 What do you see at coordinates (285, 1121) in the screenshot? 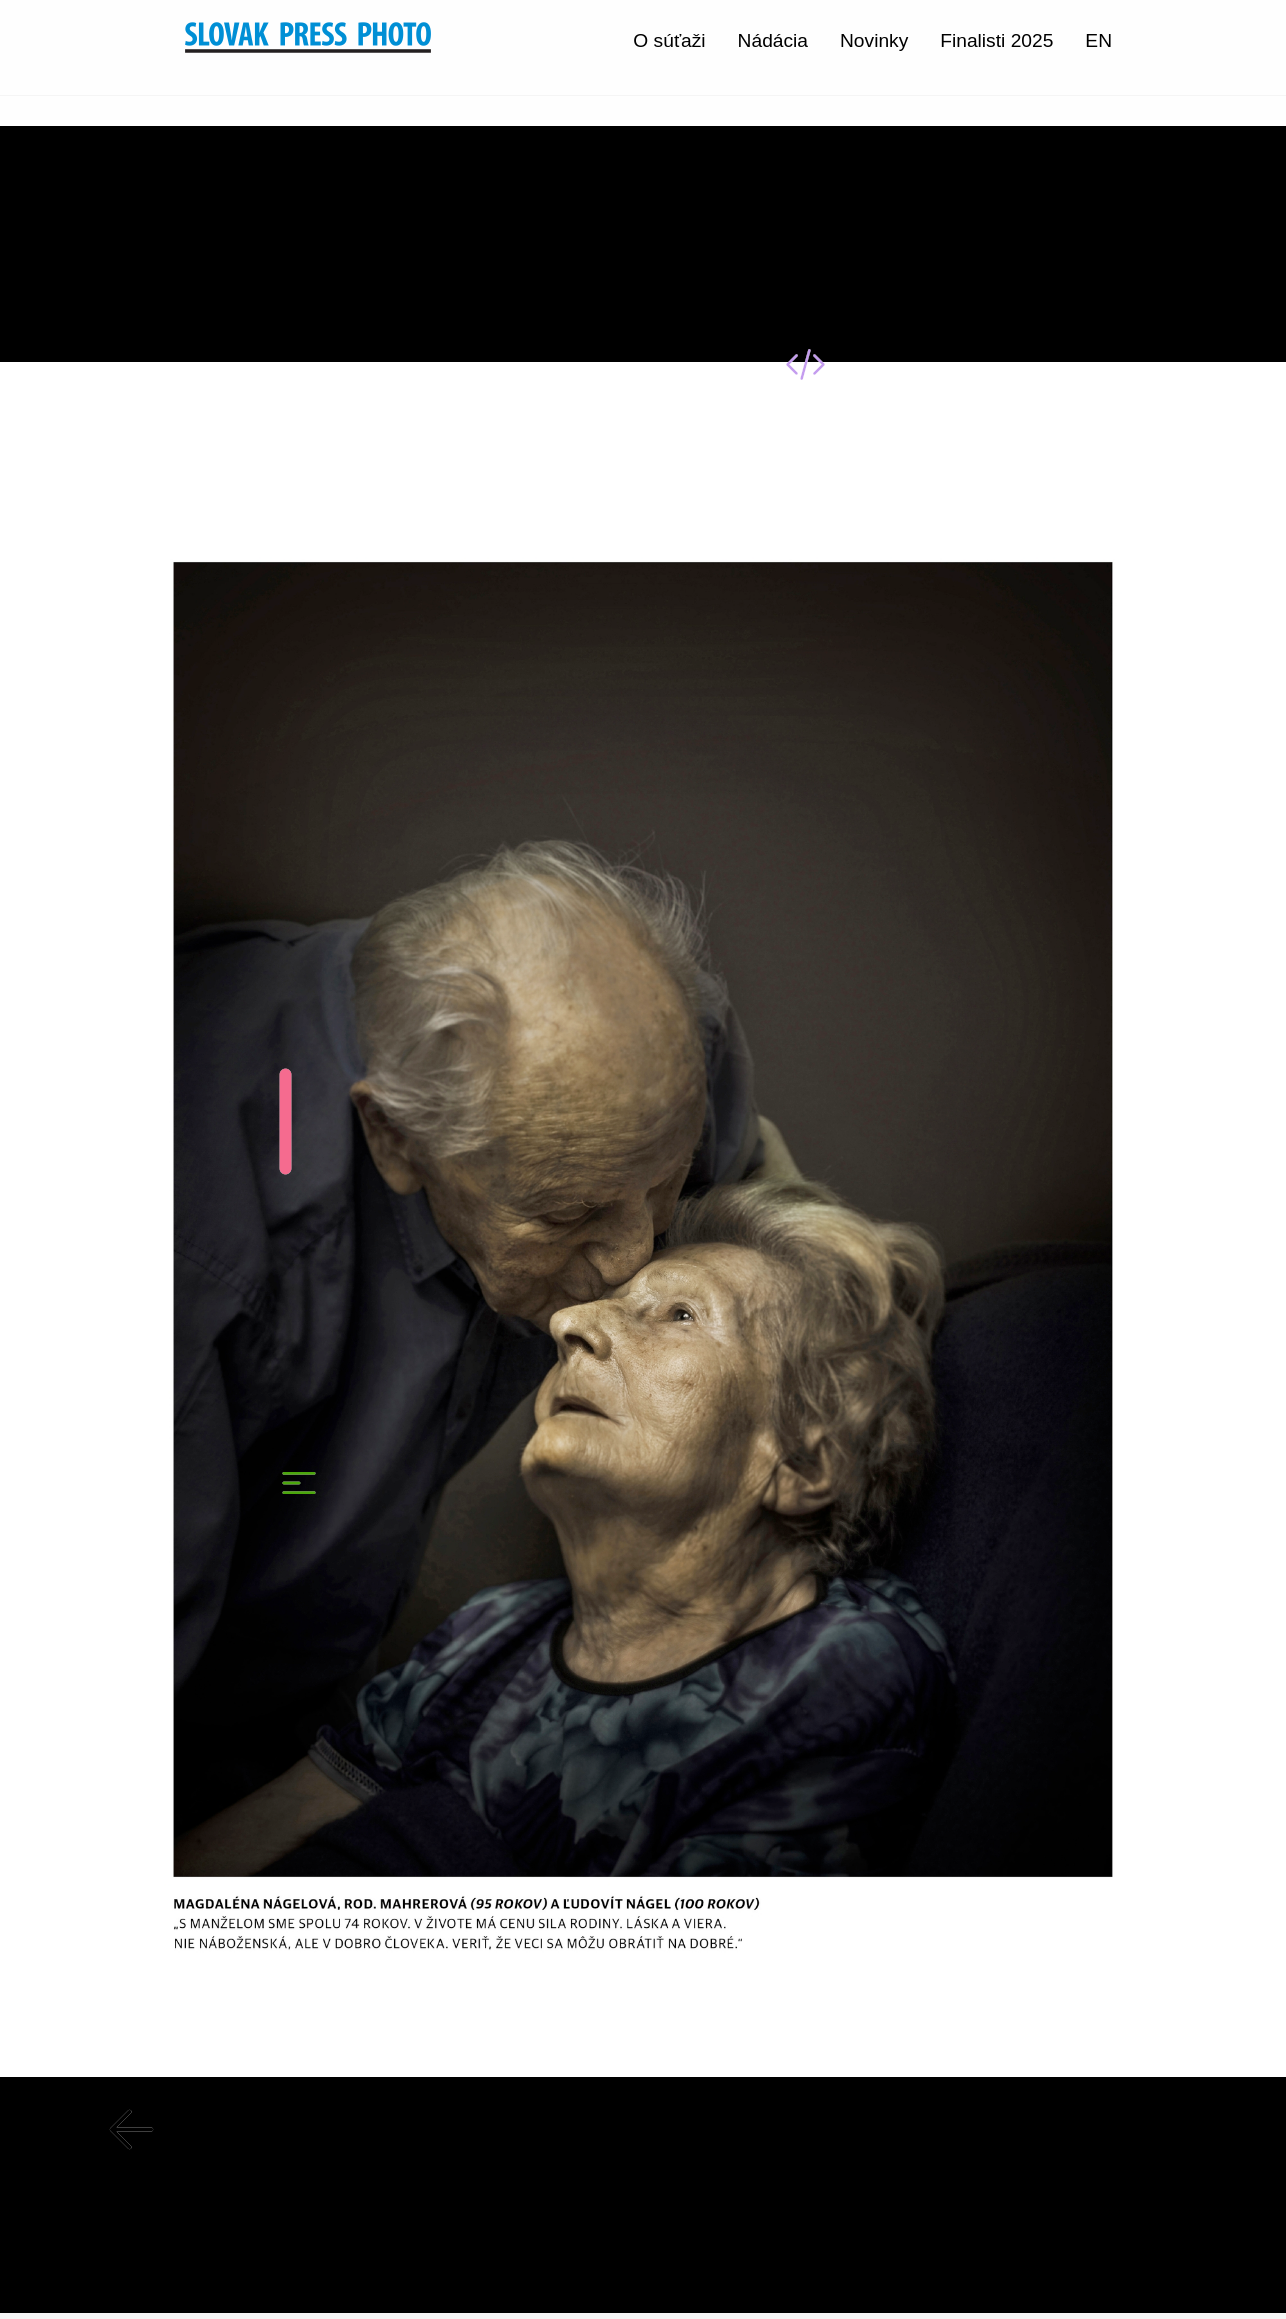
I see `indicates information or help tooltip` at bounding box center [285, 1121].